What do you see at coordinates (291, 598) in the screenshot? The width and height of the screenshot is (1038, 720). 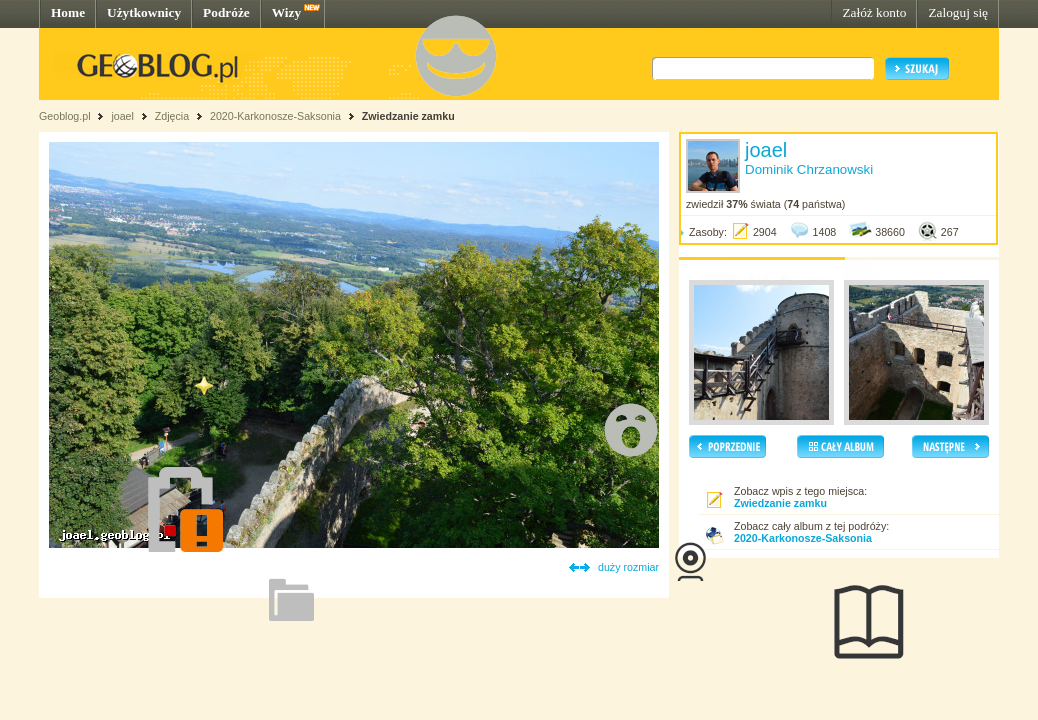 I see `open file browser or documents folder` at bounding box center [291, 598].